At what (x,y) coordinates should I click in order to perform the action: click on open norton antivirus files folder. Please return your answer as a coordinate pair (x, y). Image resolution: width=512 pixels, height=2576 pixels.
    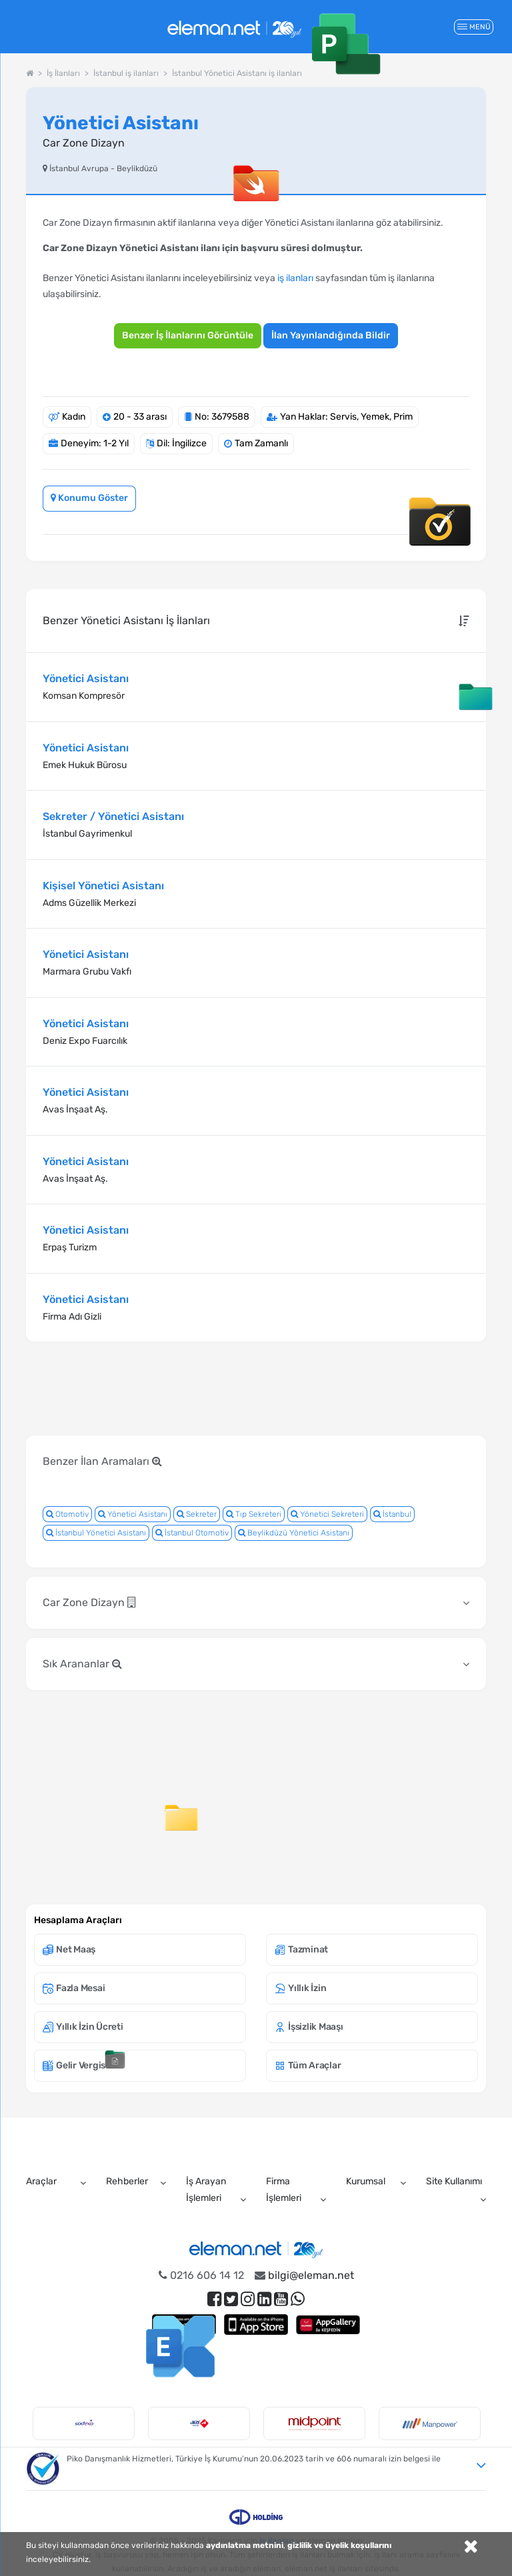
    Looking at the image, I should click on (439, 523).